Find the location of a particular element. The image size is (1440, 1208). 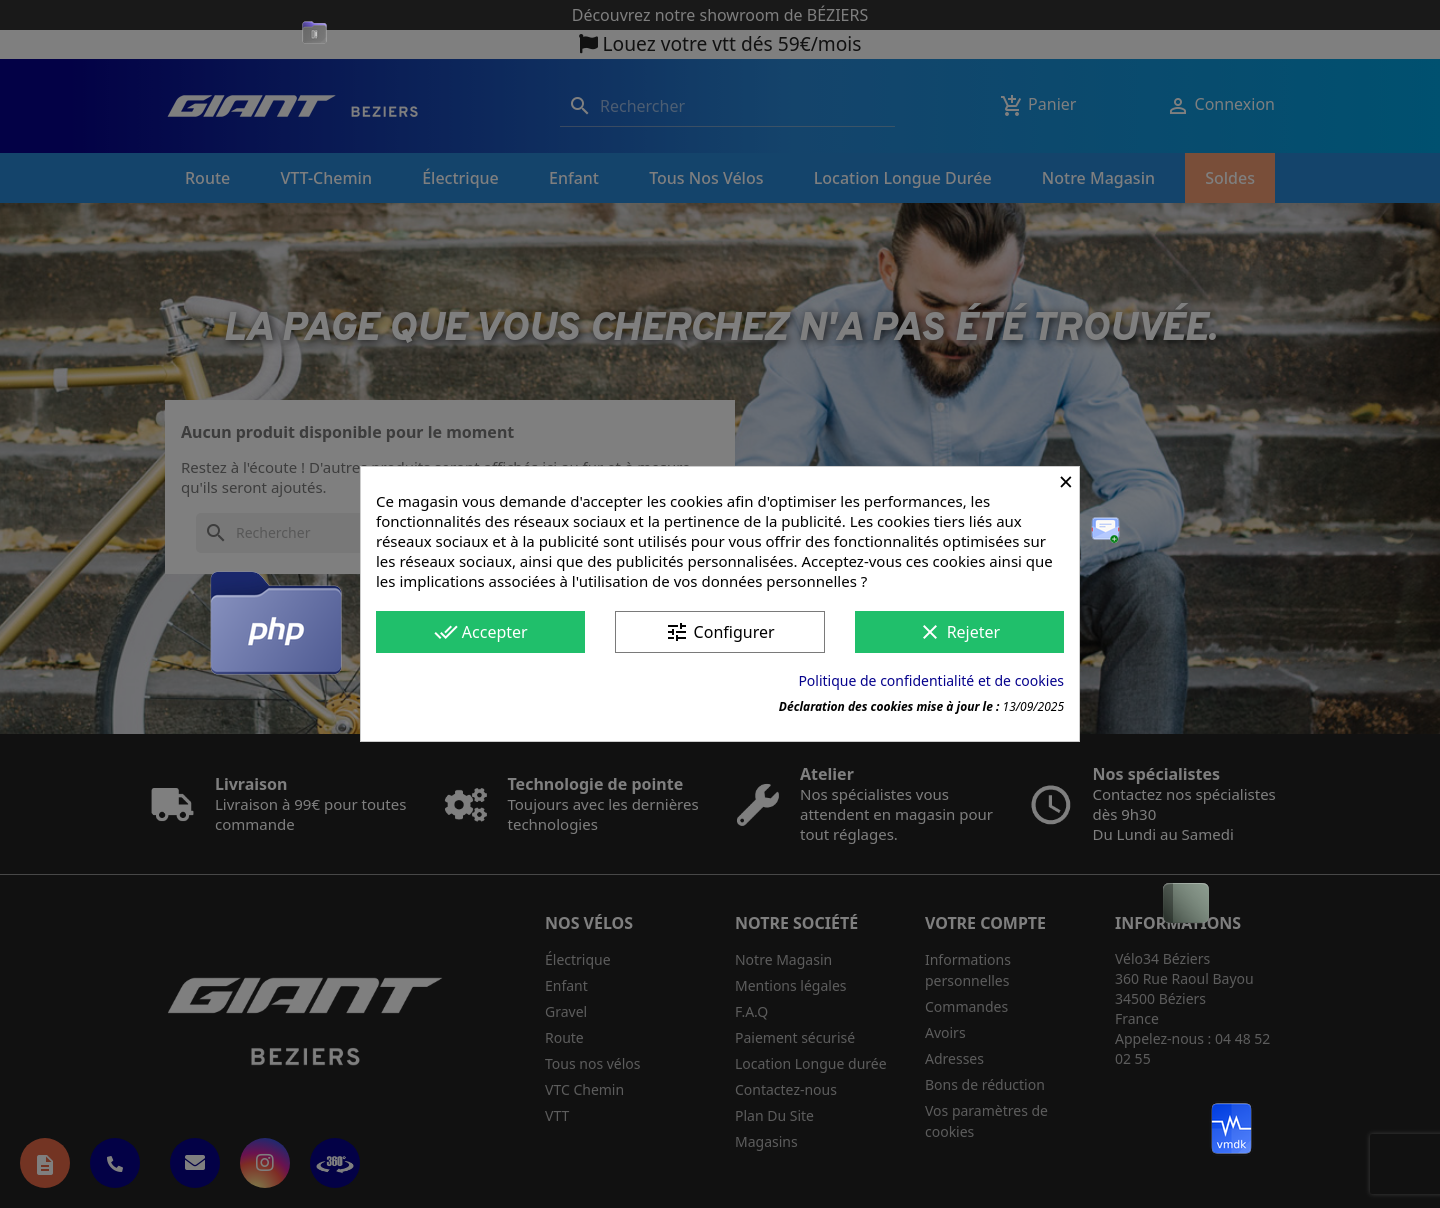

compose a new email message is located at coordinates (1105, 528).